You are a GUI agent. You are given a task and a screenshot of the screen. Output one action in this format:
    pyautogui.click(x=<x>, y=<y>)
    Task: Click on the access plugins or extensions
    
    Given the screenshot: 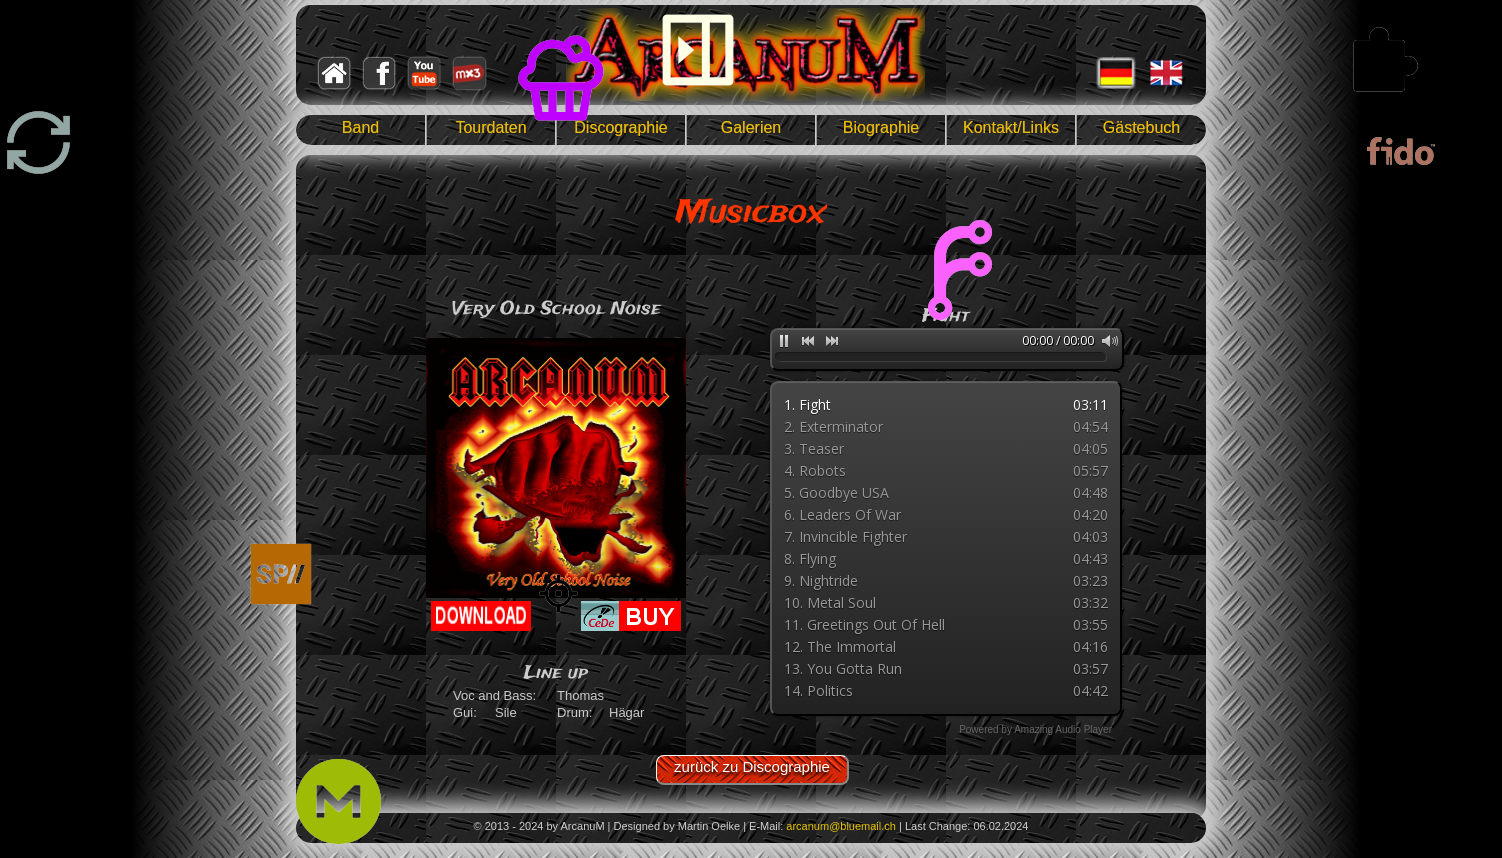 What is the action you would take?
    pyautogui.click(x=1382, y=62)
    